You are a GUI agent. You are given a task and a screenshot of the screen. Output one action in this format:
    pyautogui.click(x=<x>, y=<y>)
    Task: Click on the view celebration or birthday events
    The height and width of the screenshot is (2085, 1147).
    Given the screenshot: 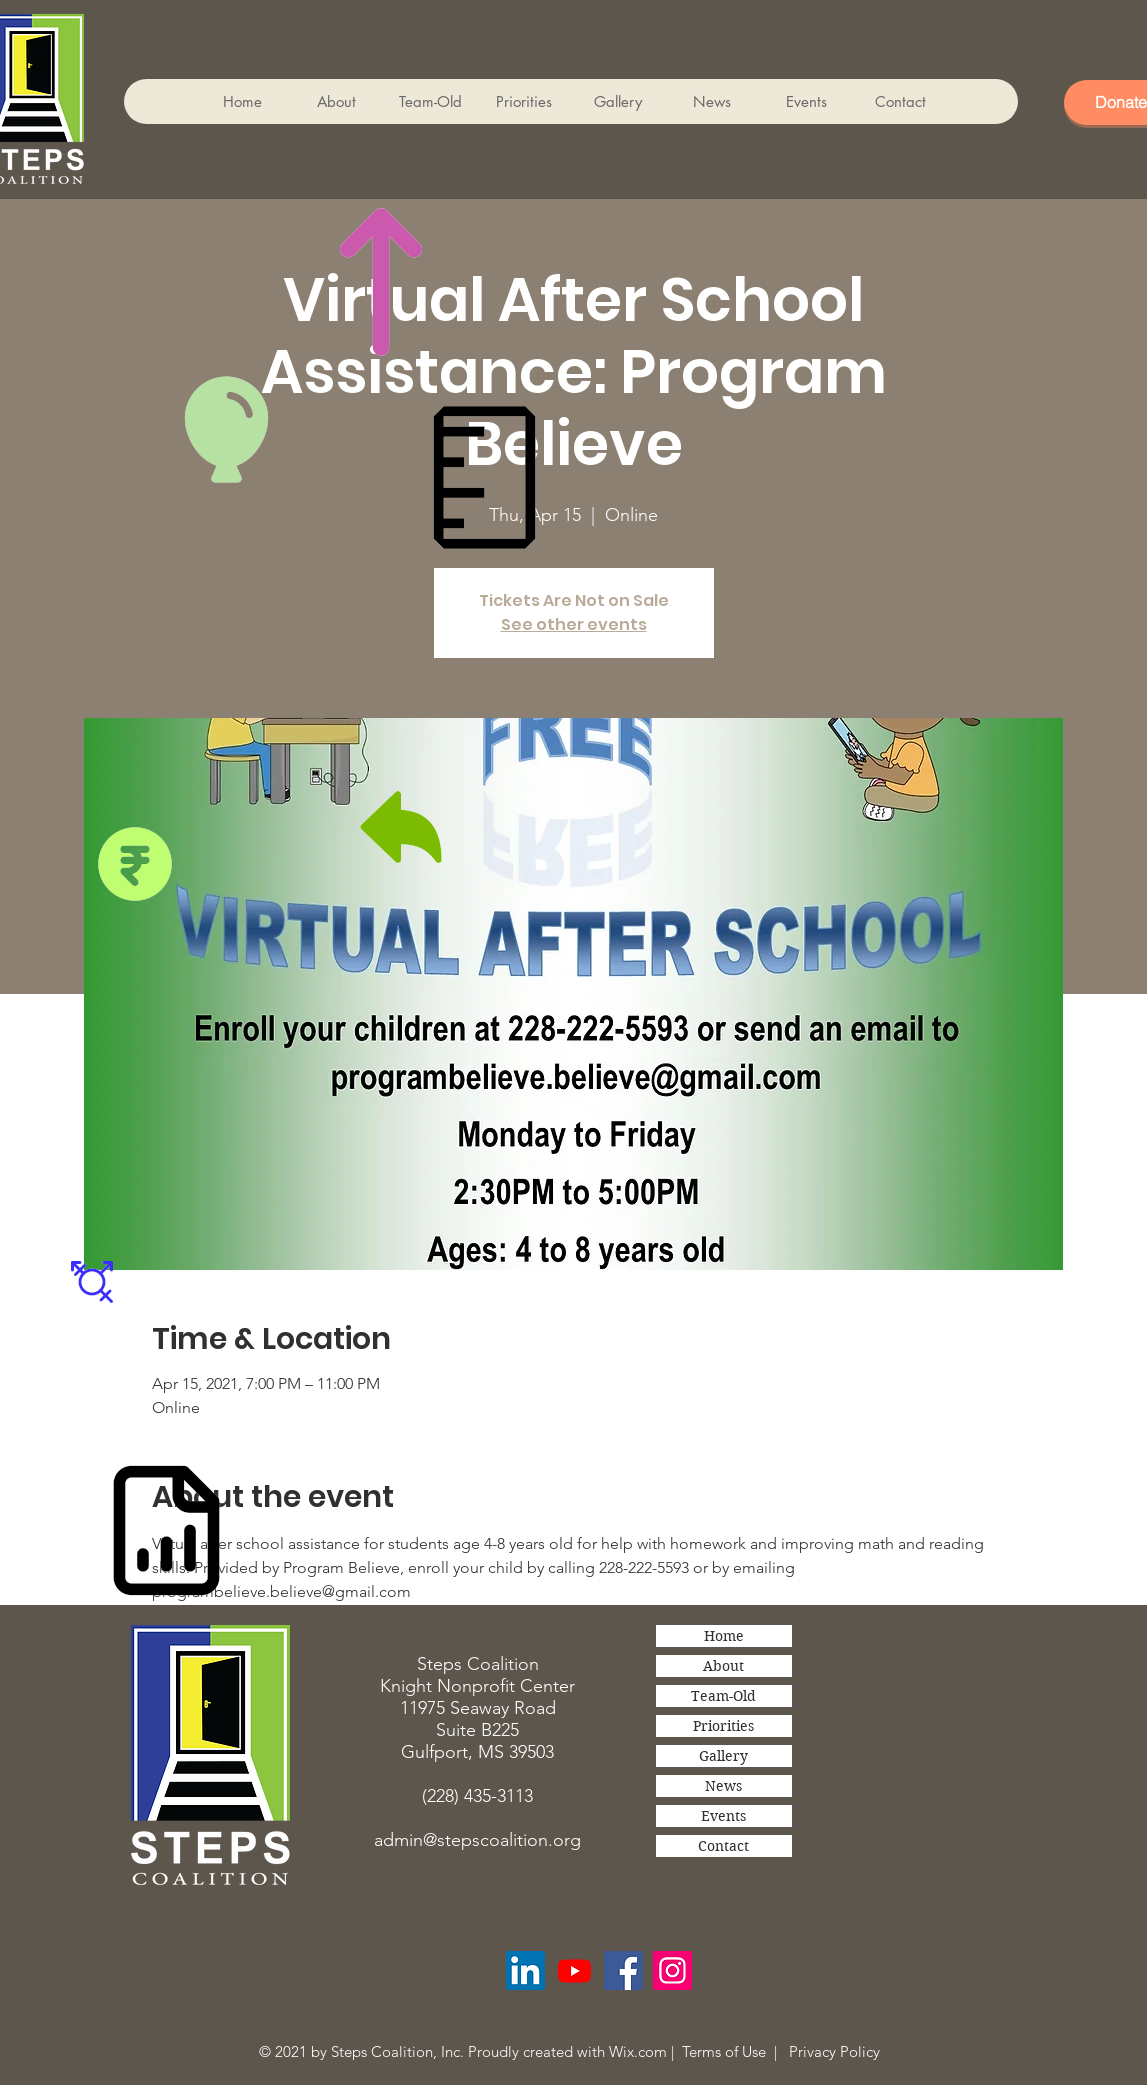 What is the action you would take?
    pyautogui.click(x=226, y=429)
    